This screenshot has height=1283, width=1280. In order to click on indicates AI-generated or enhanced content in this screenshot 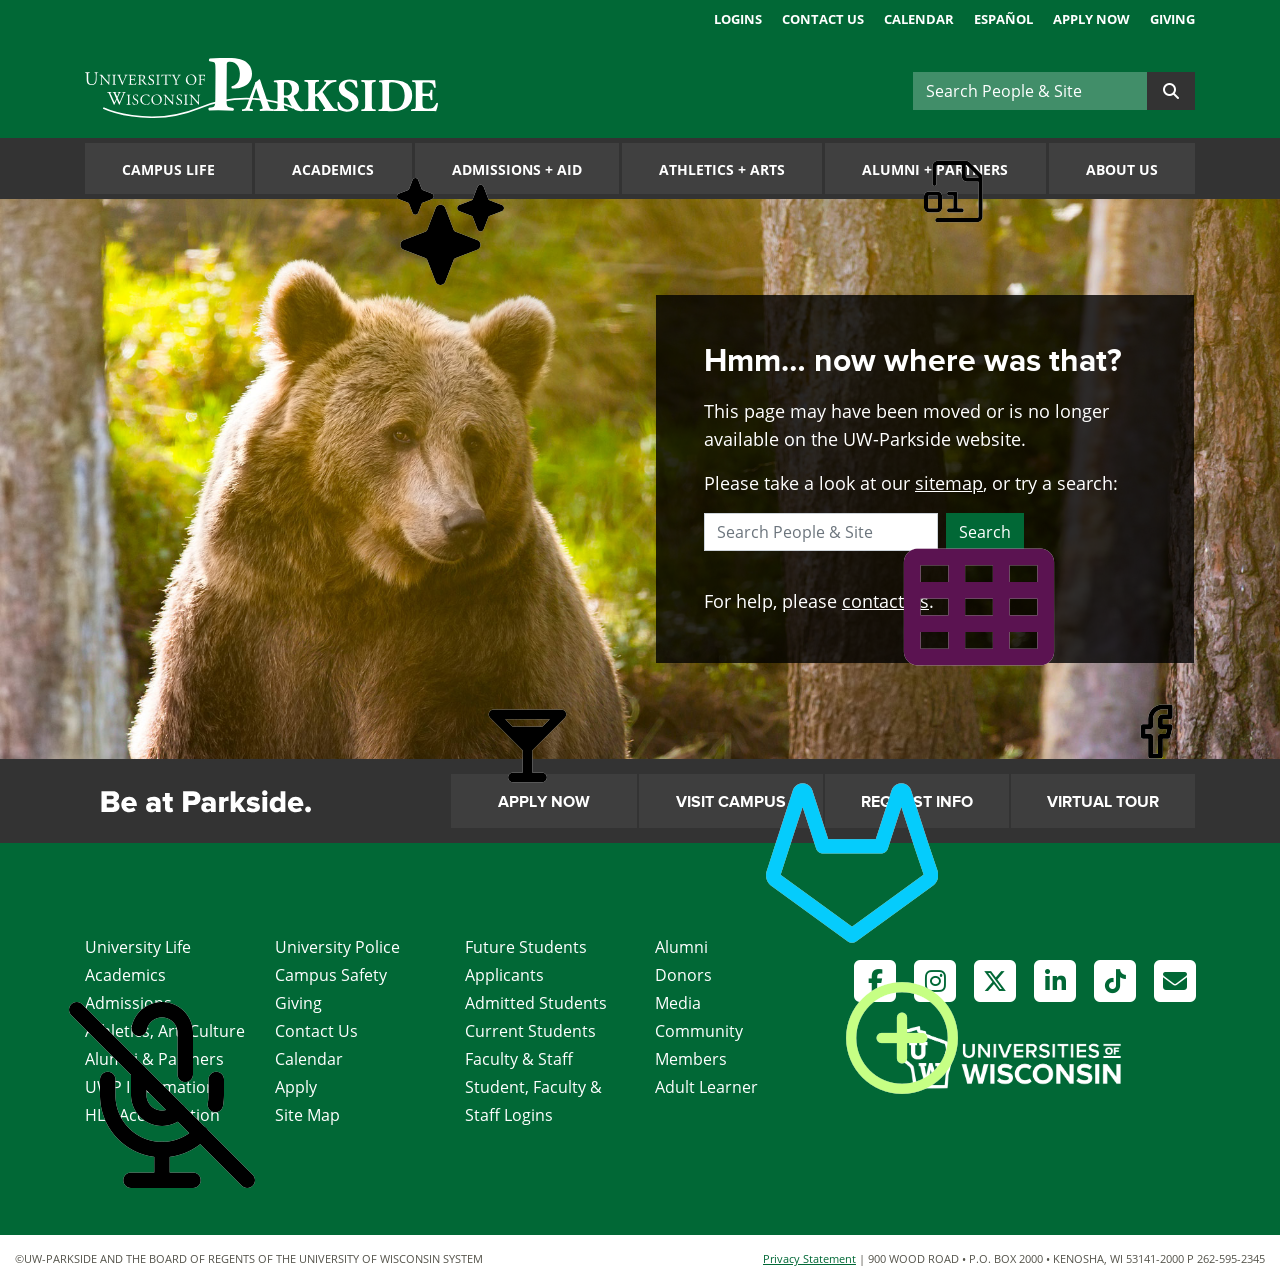, I will do `click(450, 231)`.